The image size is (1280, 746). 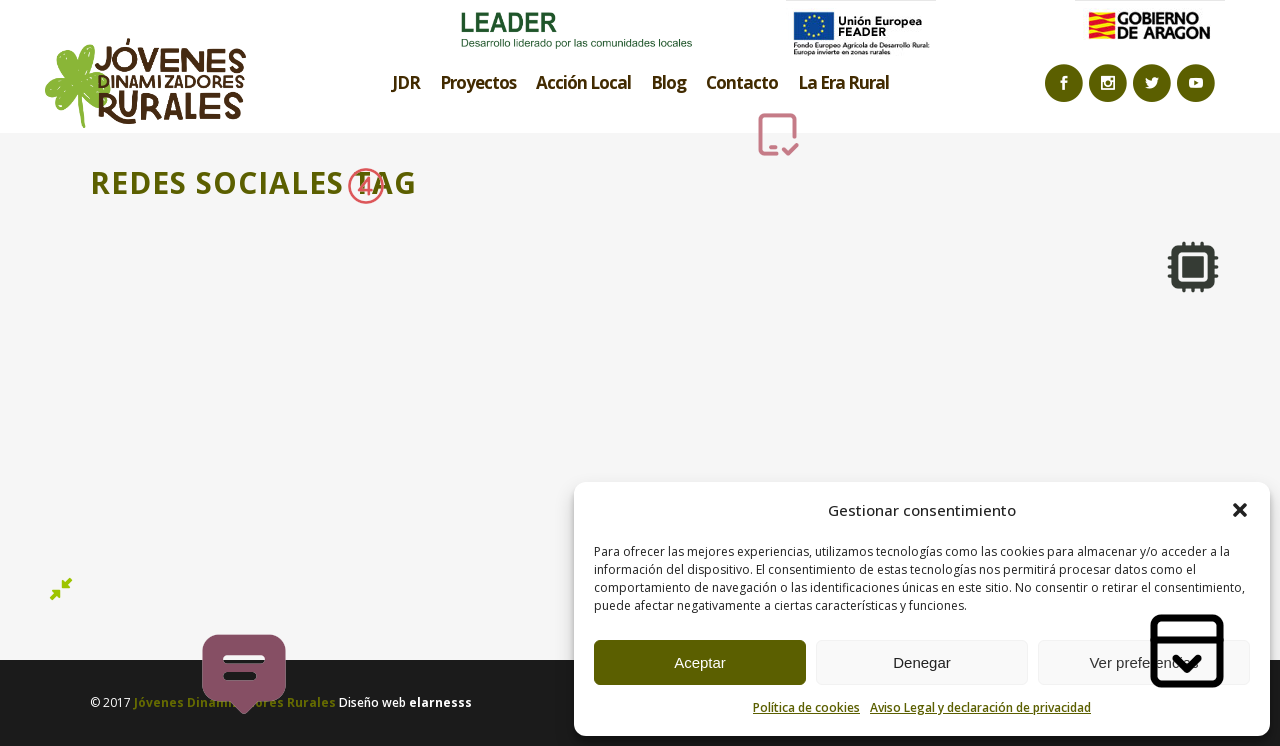 I want to click on open messaging or chat, so click(x=244, y=672).